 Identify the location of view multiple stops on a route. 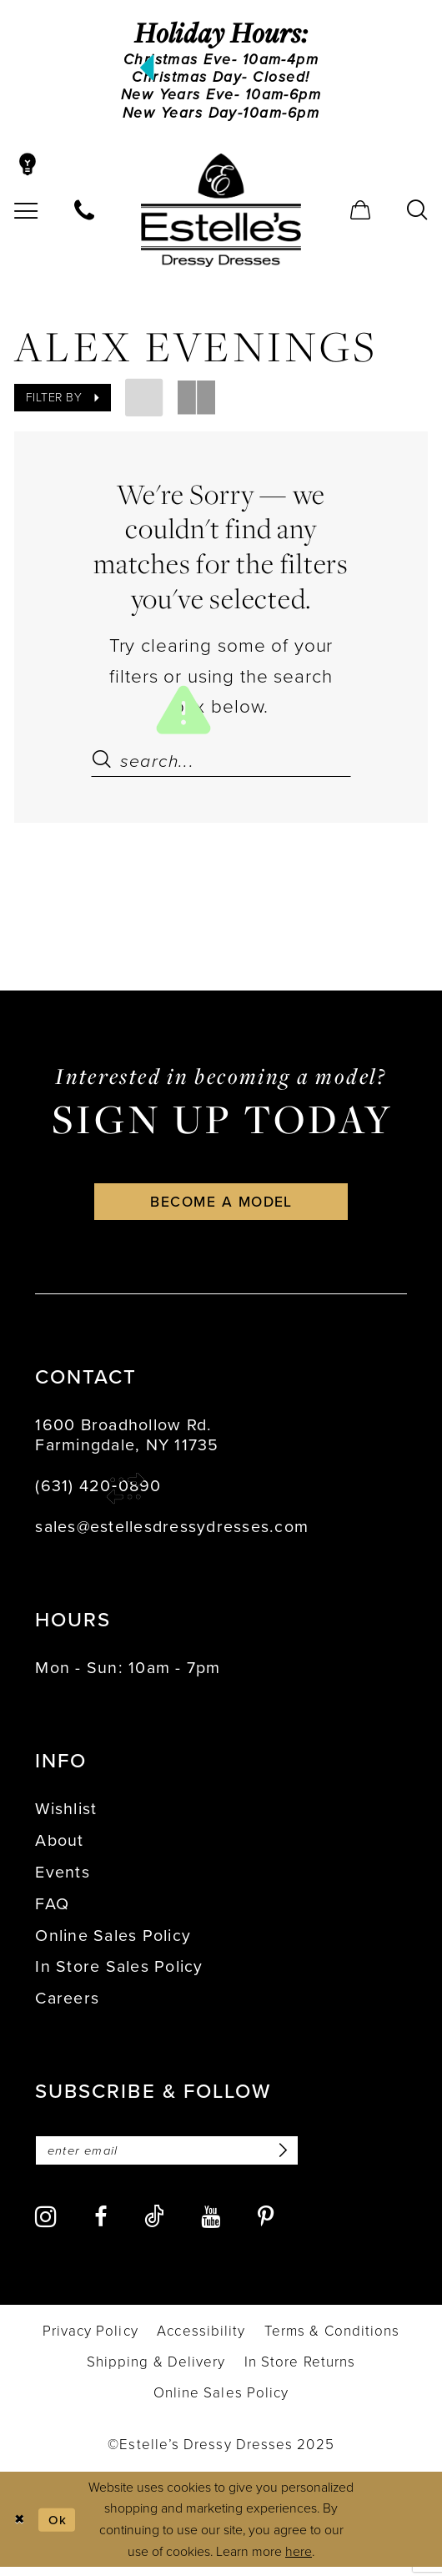
(125, 1488).